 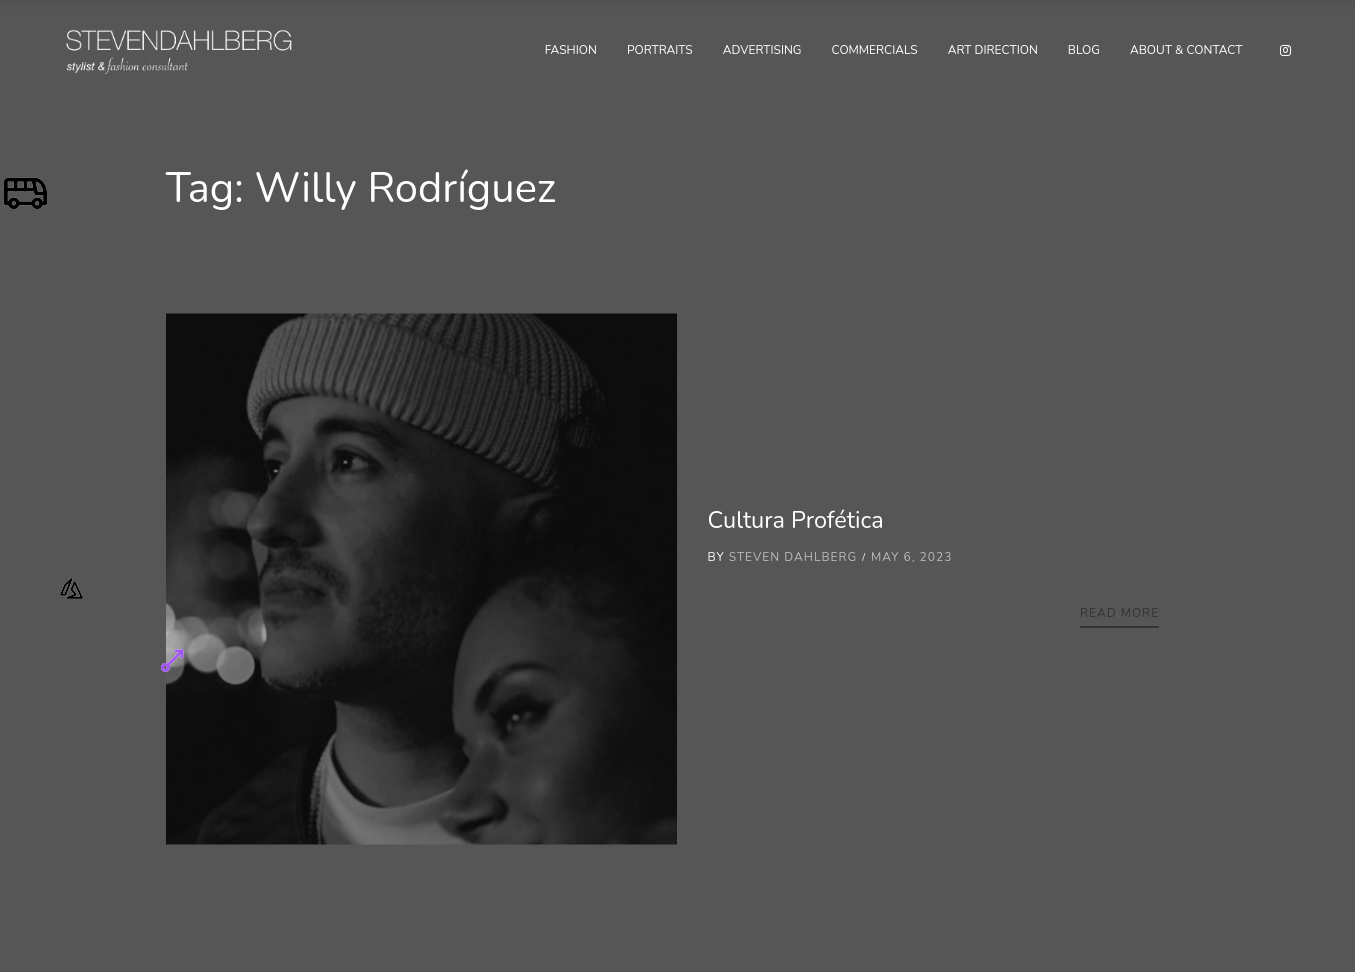 What do you see at coordinates (71, 589) in the screenshot?
I see `access microsoft azure cloud services` at bounding box center [71, 589].